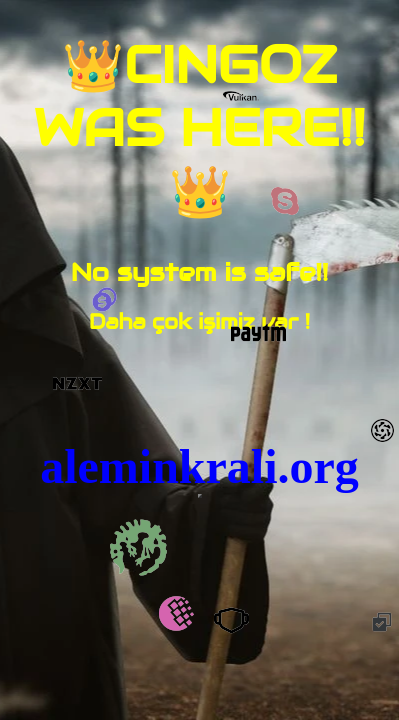  Describe the element at coordinates (176, 613) in the screenshot. I see `pay with webmoney` at that location.